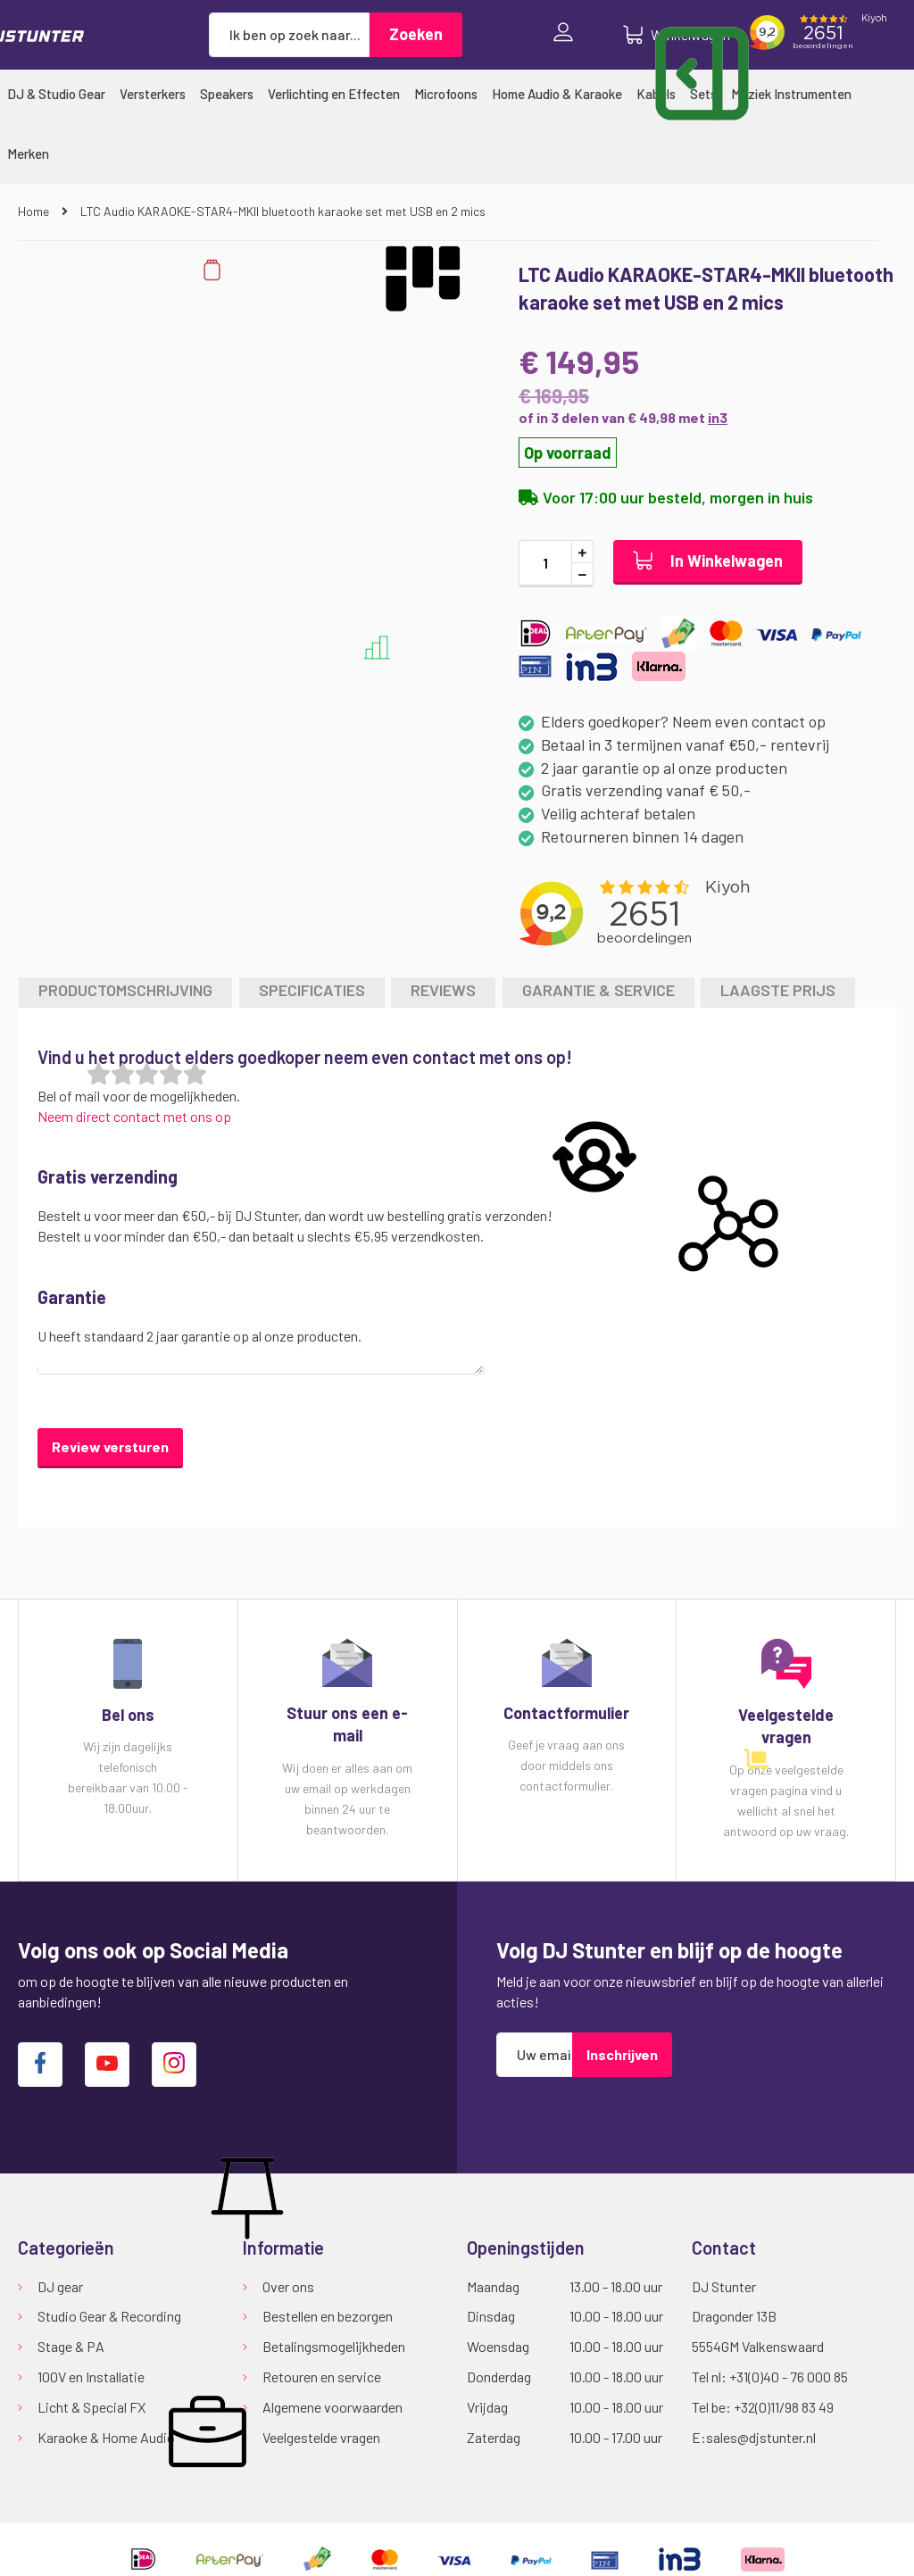 This screenshot has width=914, height=2576. I want to click on pin an item to keep it visible, so click(247, 2194).